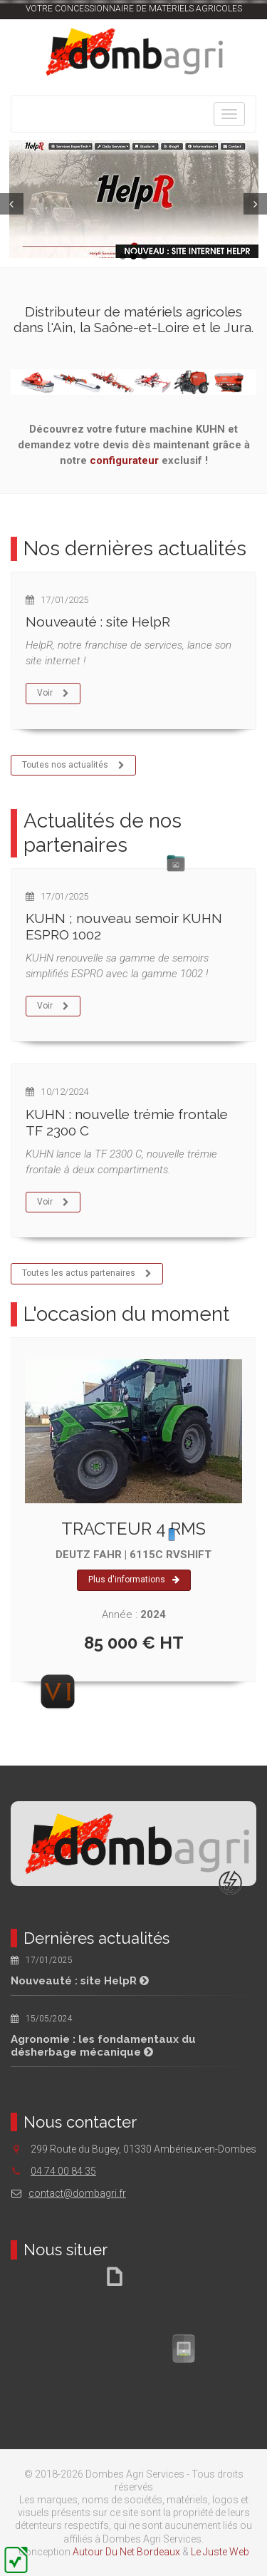 The width and height of the screenshot is (267, 2576). Describe the element at coordinates (176, 863) in the screenshot. I see `open your pictures folder` at that location.